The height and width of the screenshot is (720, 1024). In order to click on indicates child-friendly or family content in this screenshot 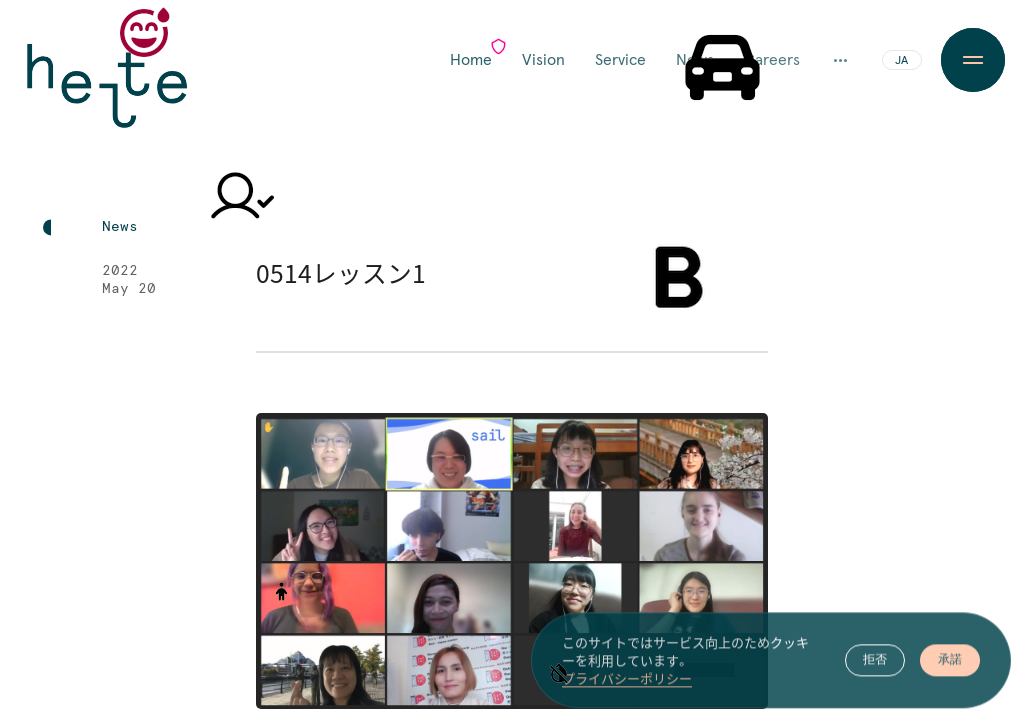, I will do `click(281, 591)`.